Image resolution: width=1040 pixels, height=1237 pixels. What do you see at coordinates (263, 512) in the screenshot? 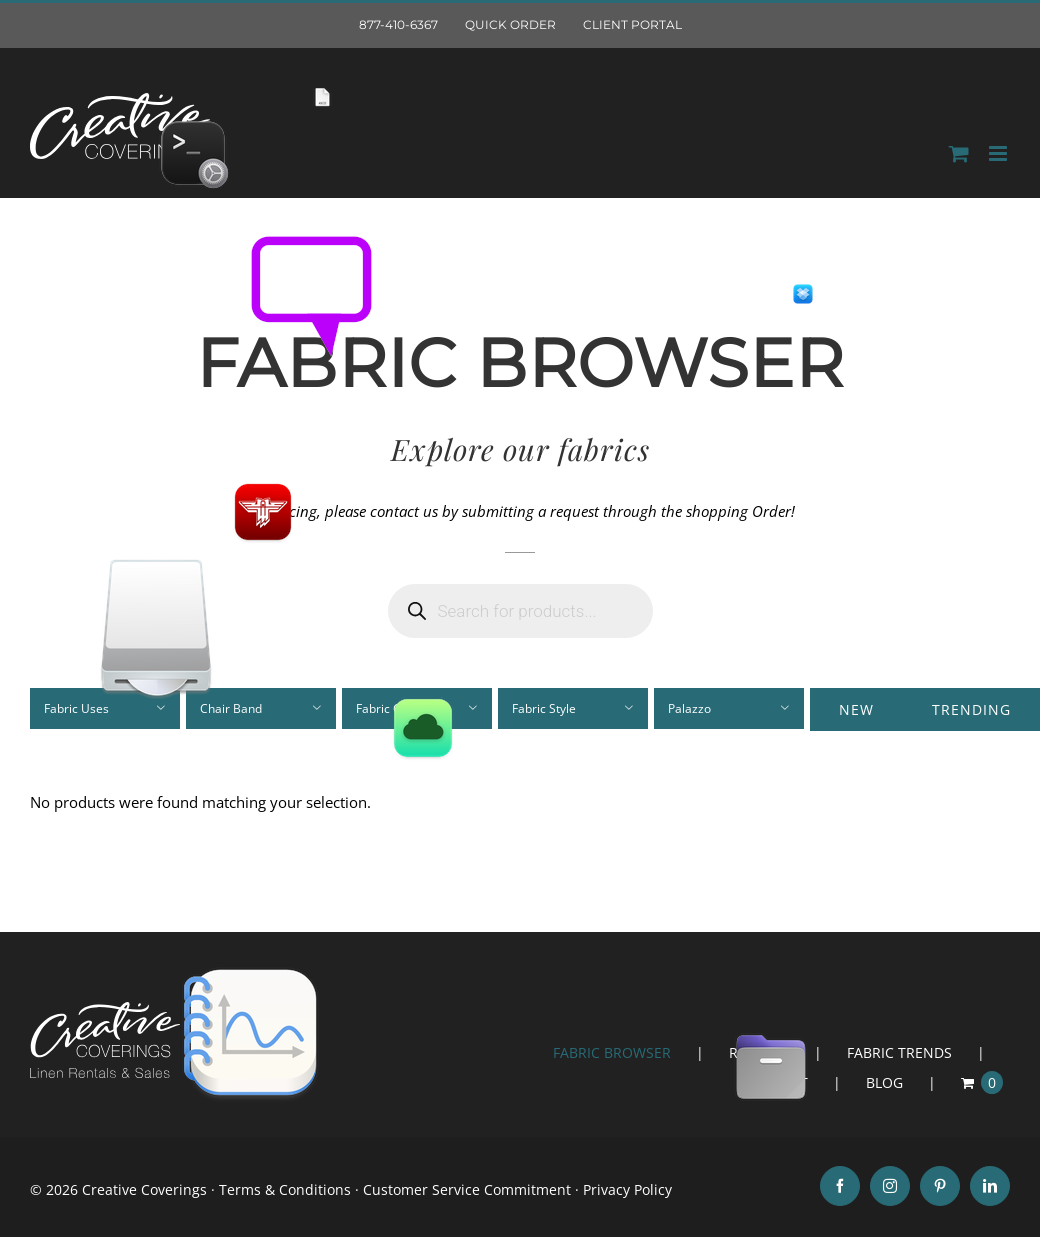
I see `launch Return to Castle Wolfenstein game` at bounding box center [263, 512].